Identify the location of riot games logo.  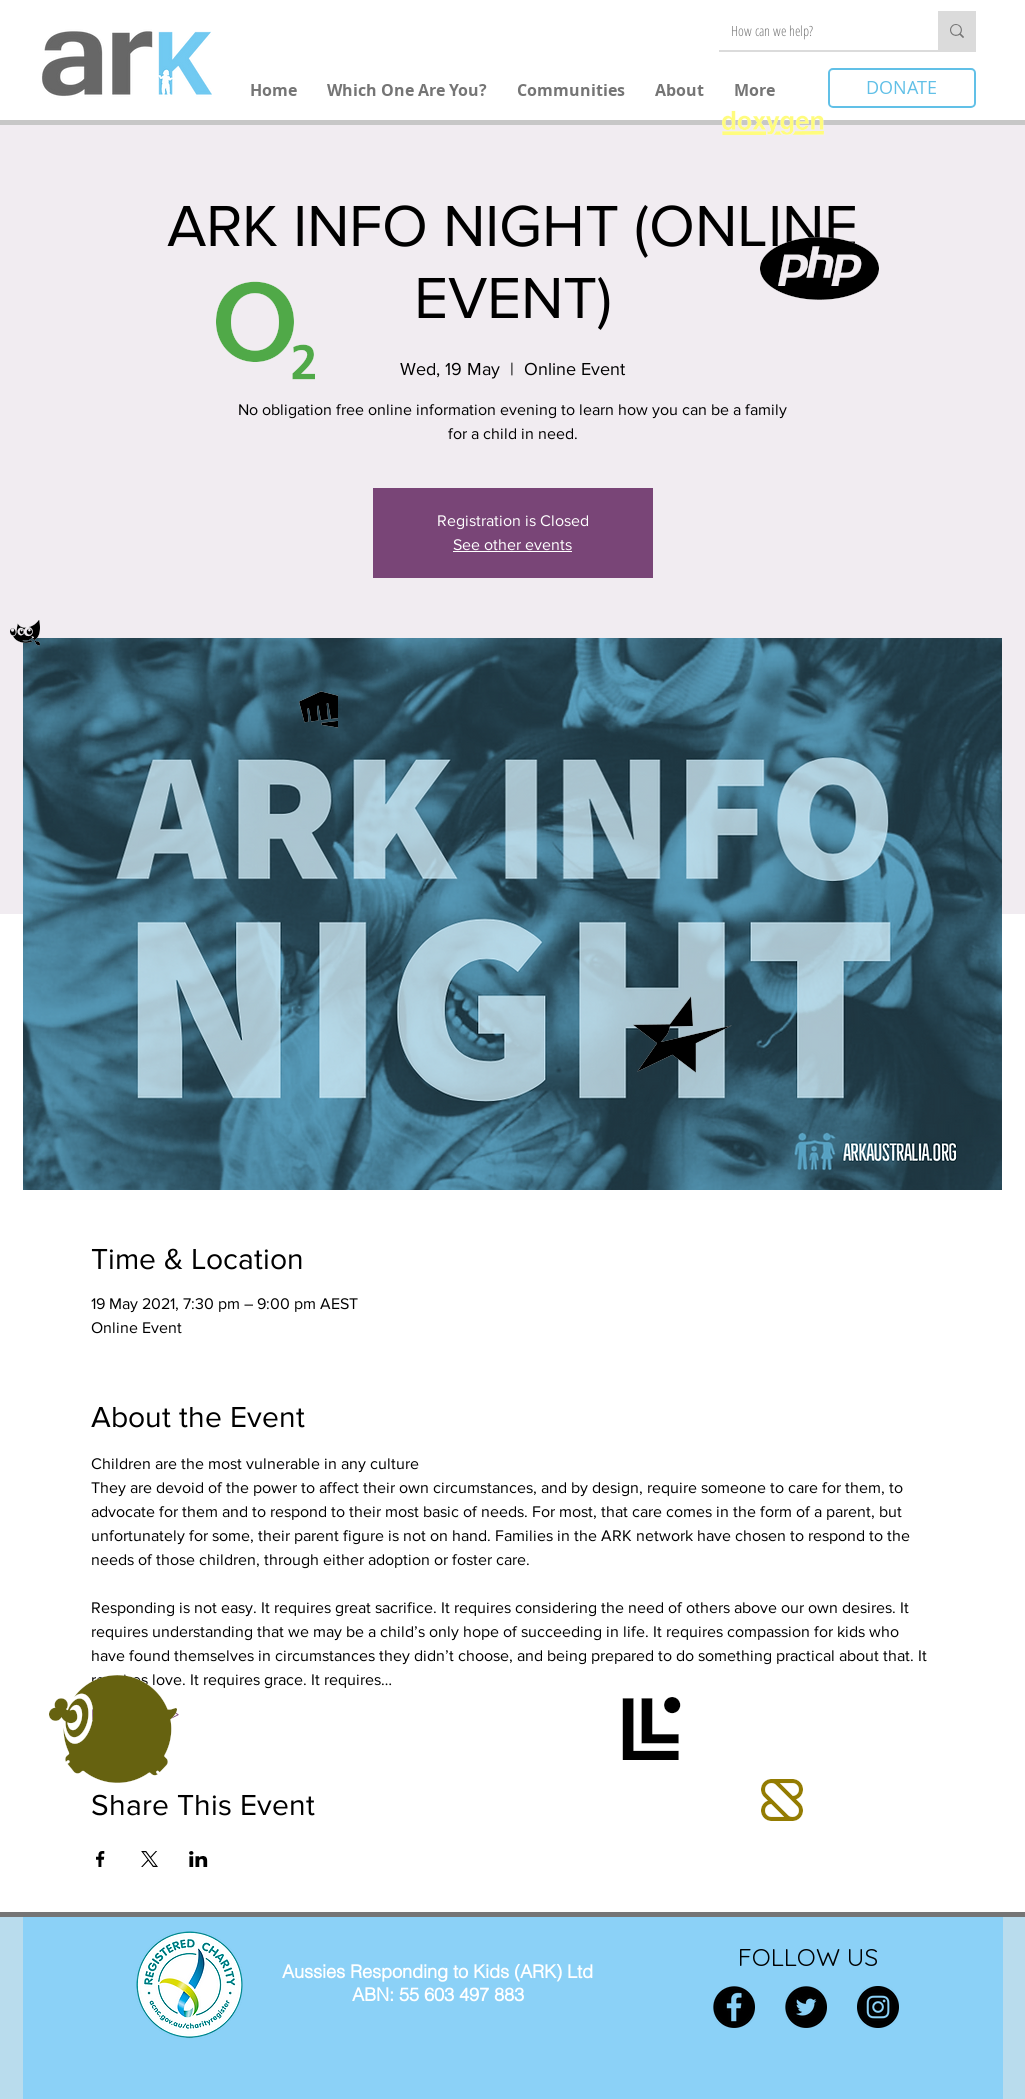
(318, 709).